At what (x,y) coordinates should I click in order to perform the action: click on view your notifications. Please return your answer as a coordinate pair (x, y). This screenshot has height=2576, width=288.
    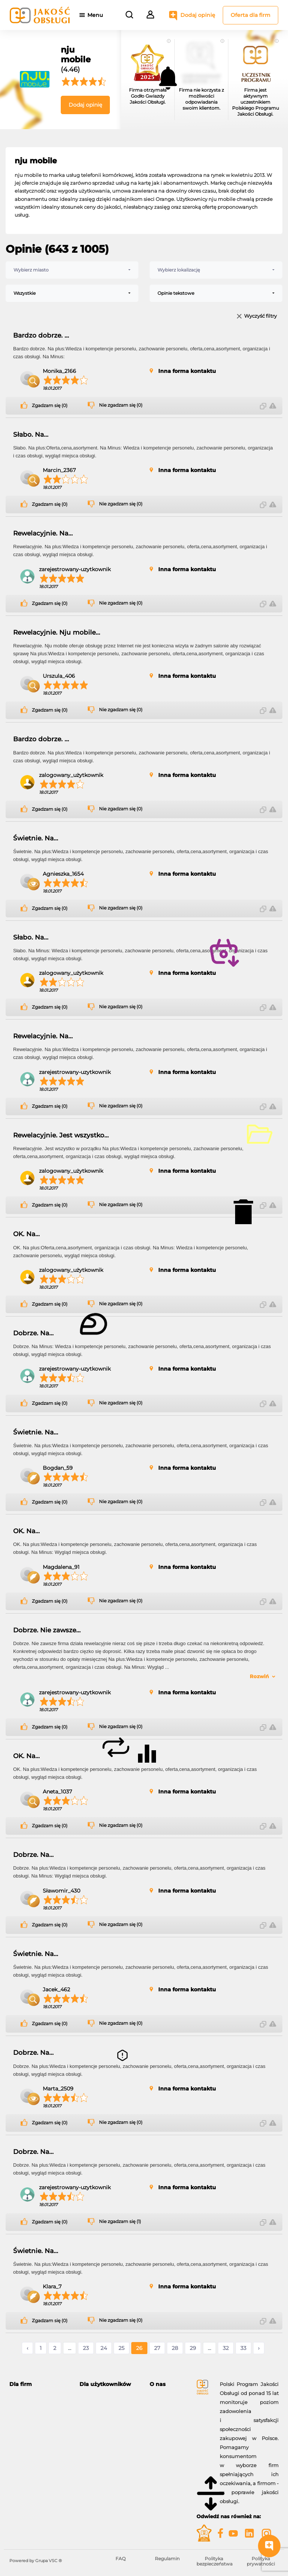
    Looking at the image, I should click on (168, 78).